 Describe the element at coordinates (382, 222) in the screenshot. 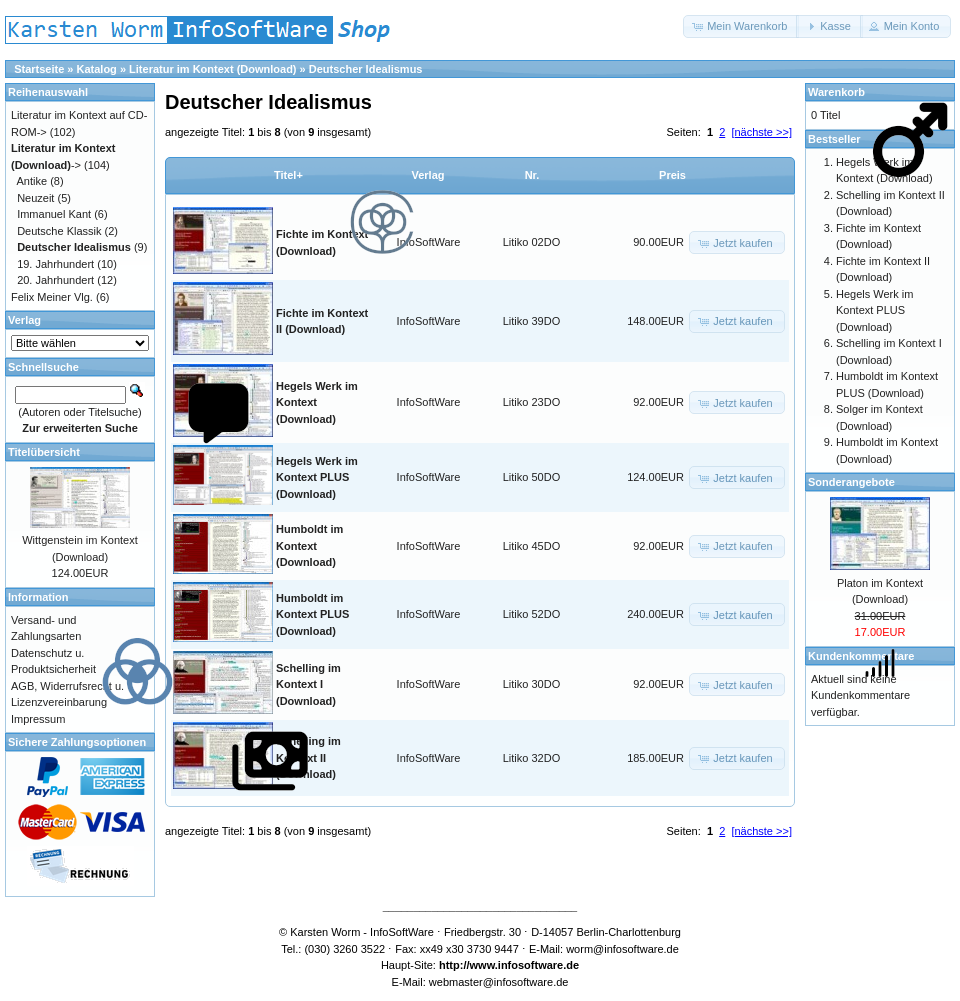

I see `visit cotton bureau website` at that location.